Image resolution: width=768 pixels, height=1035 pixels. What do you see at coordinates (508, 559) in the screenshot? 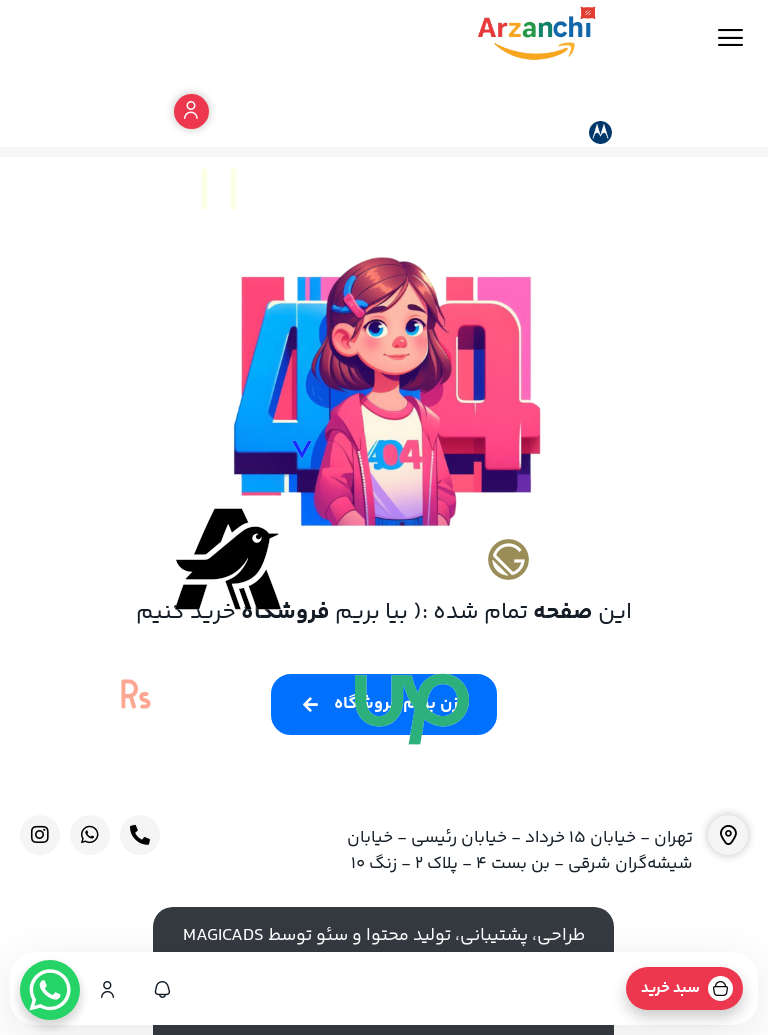
I see `Gatsby framework logo` at bounding box center [508, 559].